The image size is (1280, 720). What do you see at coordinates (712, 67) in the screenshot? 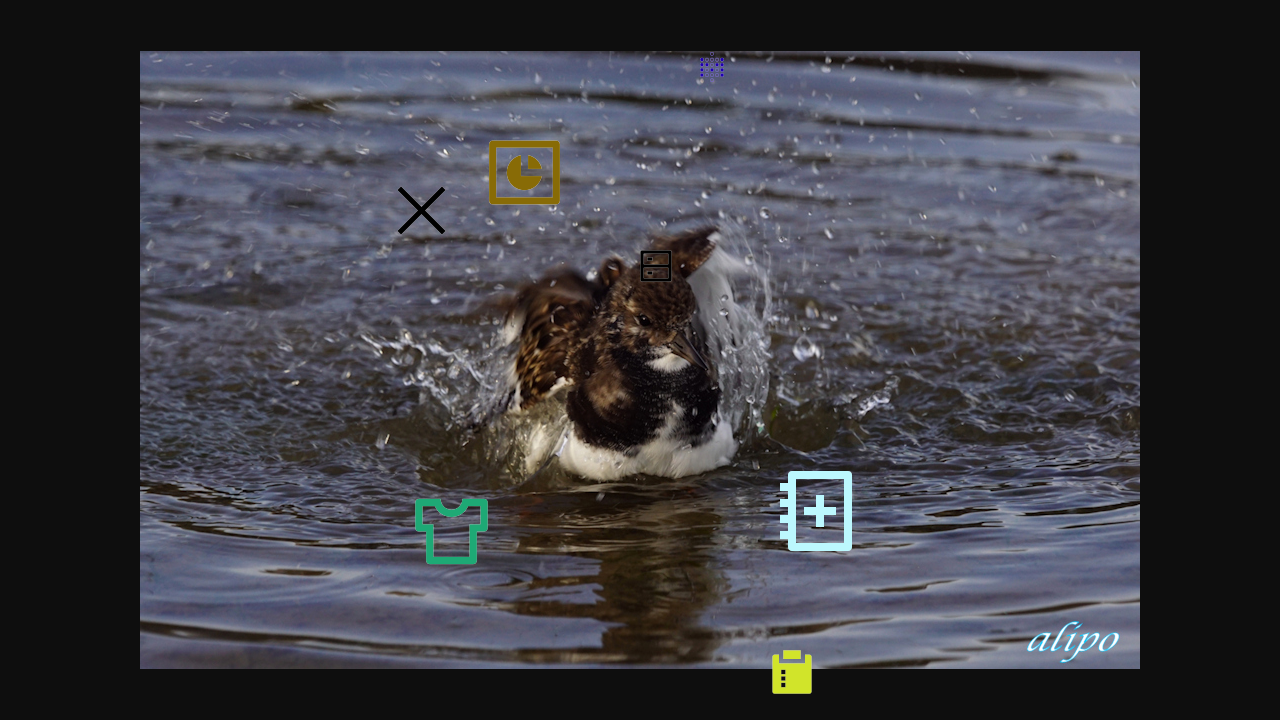
I see `open metabase analytics dashboard` at bounding box center [712, 67].